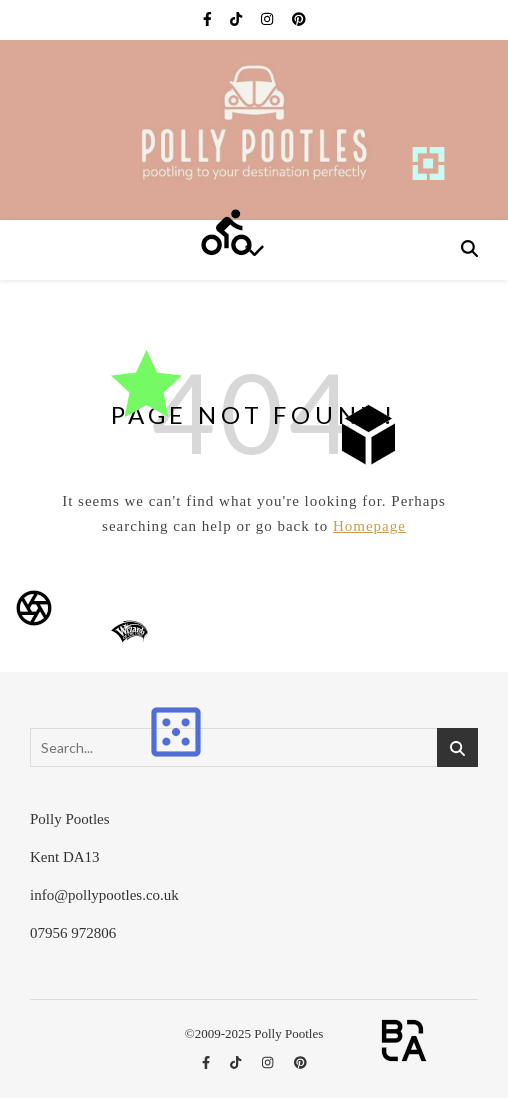 The height and width of the screenshot is (1098, 508). Describe the element at coordinates (368, 435) in the screenshot. I see `access 3d modeling or rendering tools` at that location.